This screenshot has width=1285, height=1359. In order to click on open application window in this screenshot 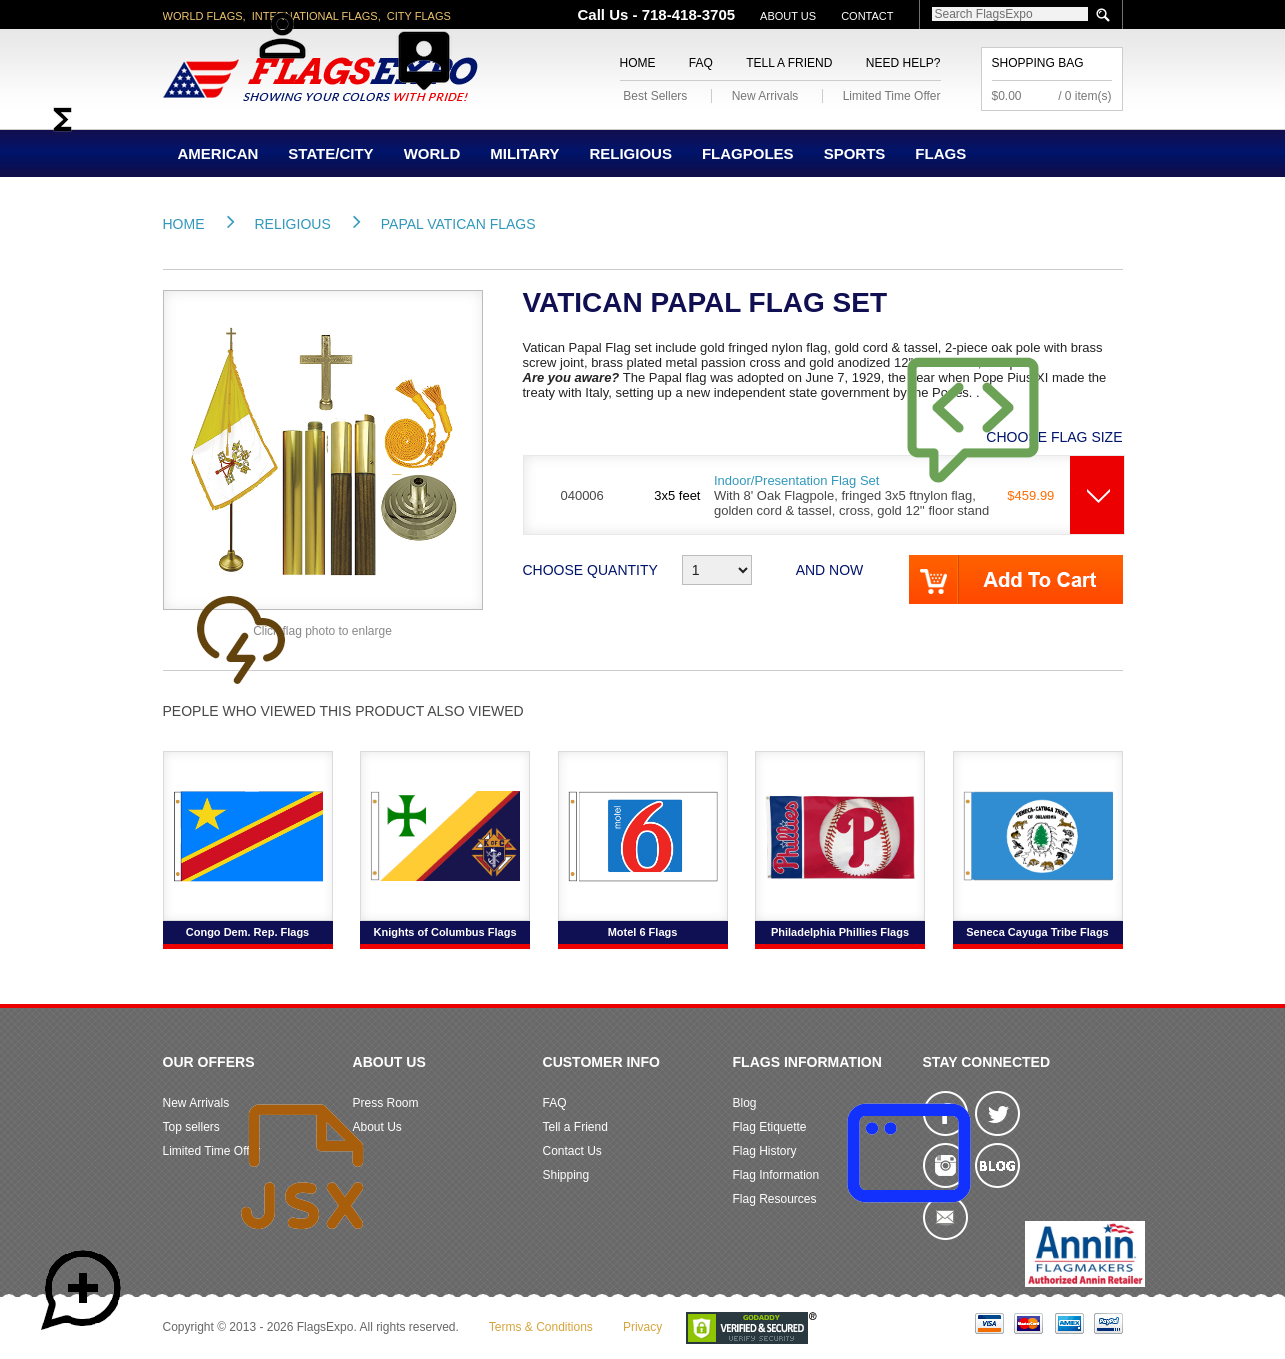, I will do `click(909, 1153)`.